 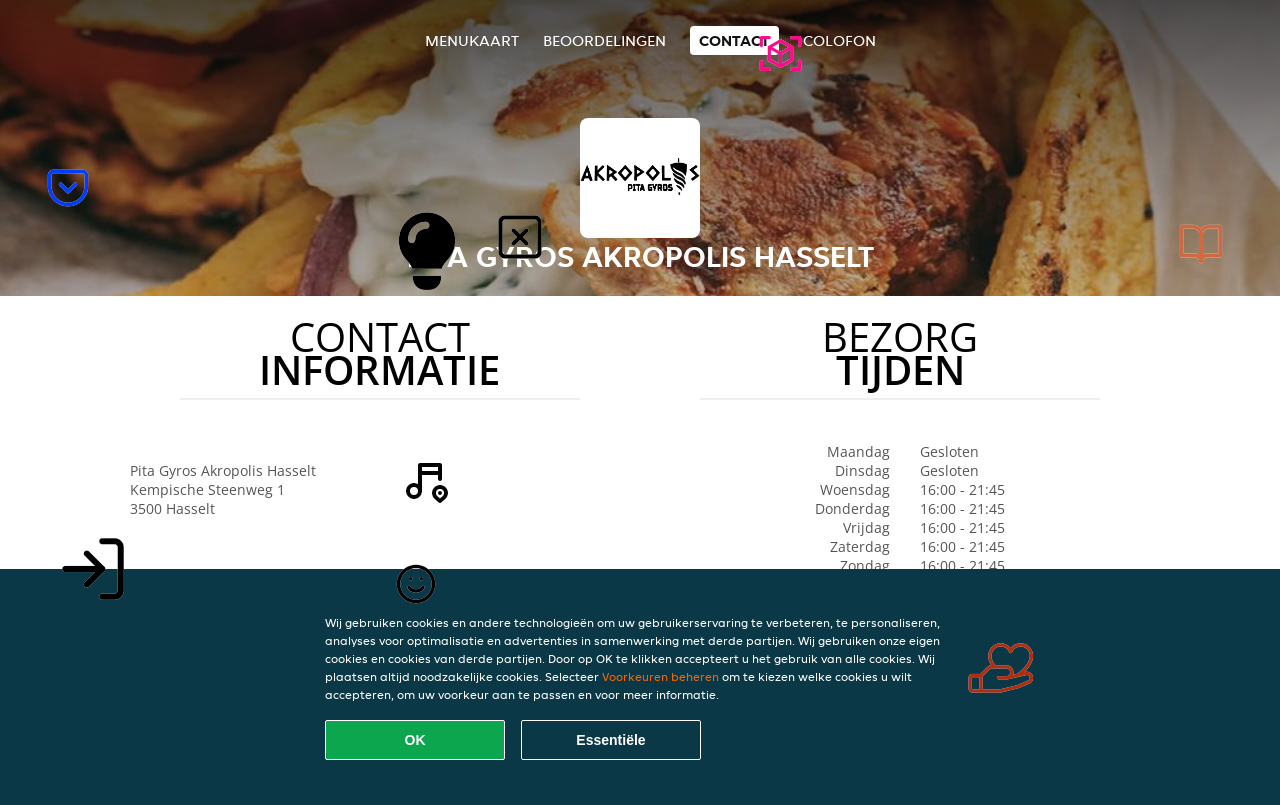 What do you see at coordinates (93, 569) in the screenshot?
I see `log in to your account` at bounding box center [93, 569].